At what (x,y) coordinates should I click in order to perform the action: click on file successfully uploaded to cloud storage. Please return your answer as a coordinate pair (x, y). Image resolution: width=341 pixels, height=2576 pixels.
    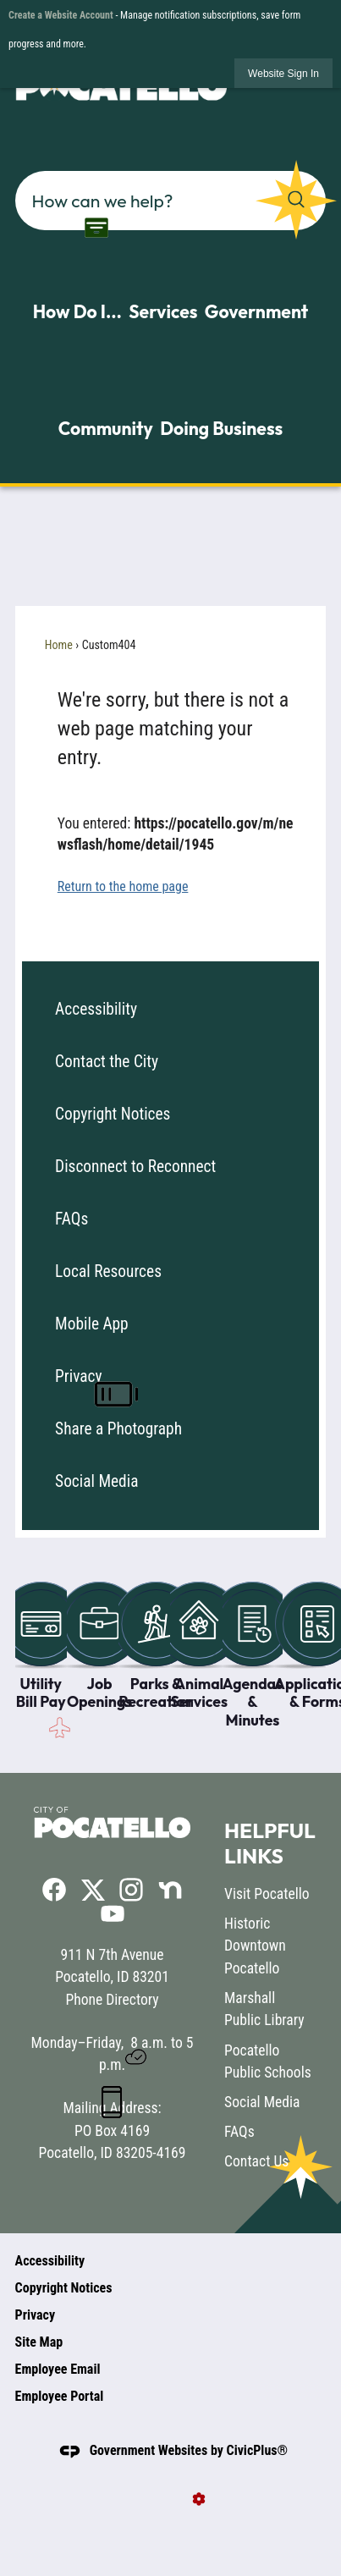
    Looking at the image, I should click on (135, 2056).